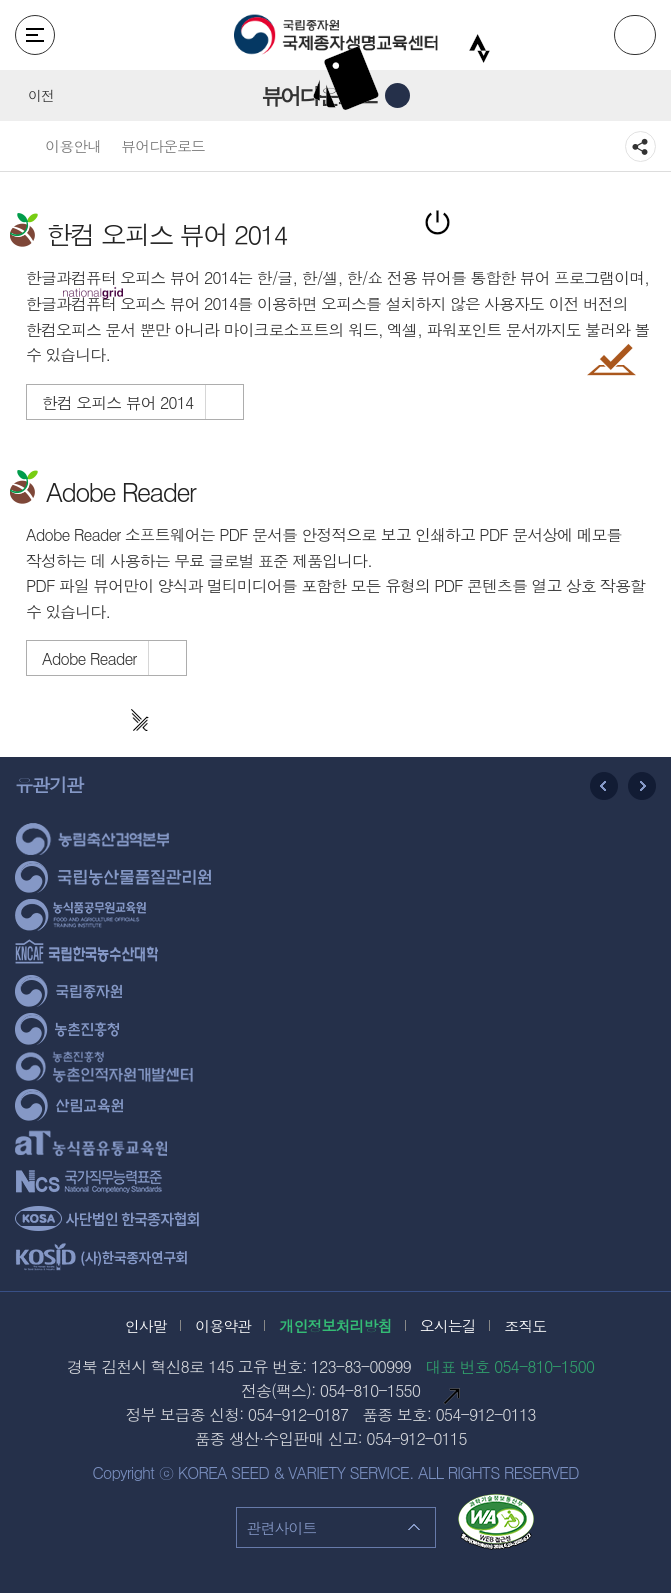 The height and width of the screenshot is (1593, 671). What do you see at coordinates (437, 222) in the screenshot?
I see `power off or shut down the device` at bounding box center [437, 222].